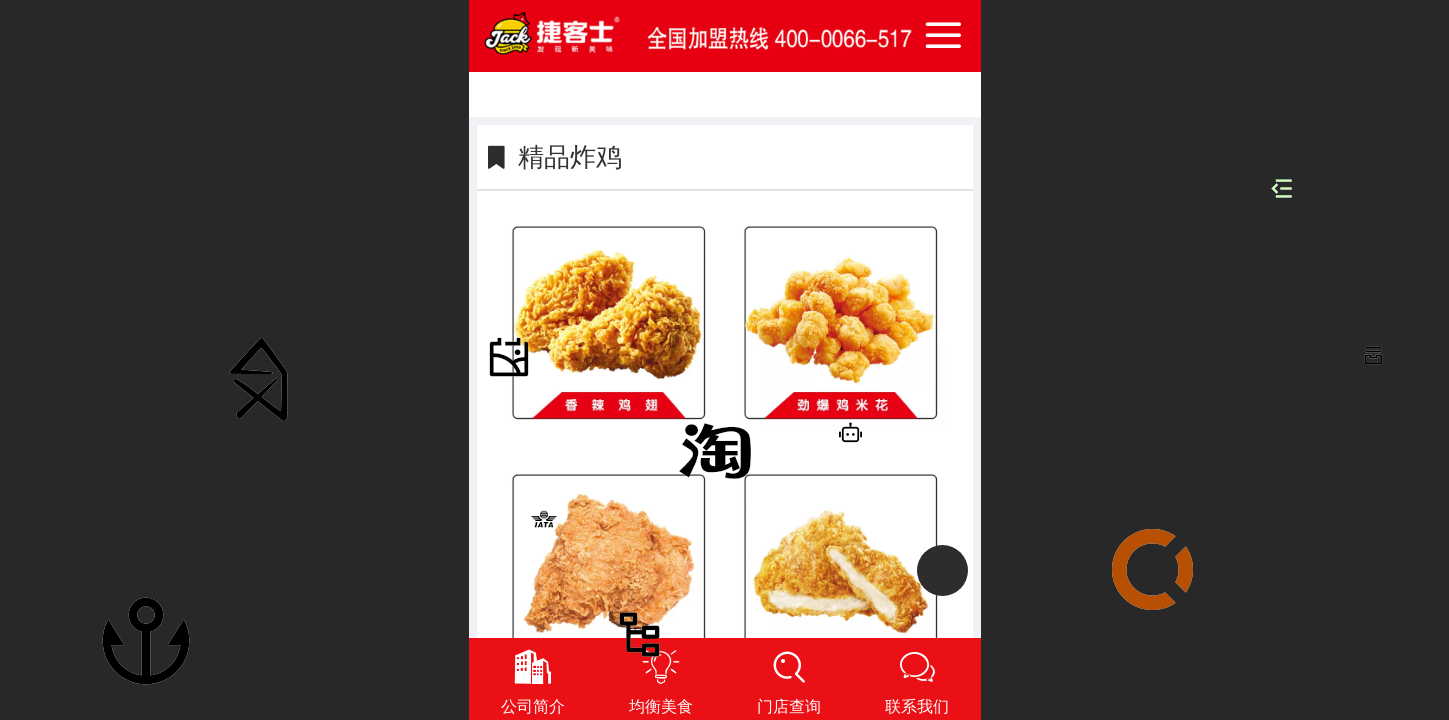 Image resolution: width=1449 pixels, height=720 pixels. What do you see at coordinates (639, 634) in the screenshot?
I see `view hierarchical structure or organization chart` at bounding box center [639, 634].